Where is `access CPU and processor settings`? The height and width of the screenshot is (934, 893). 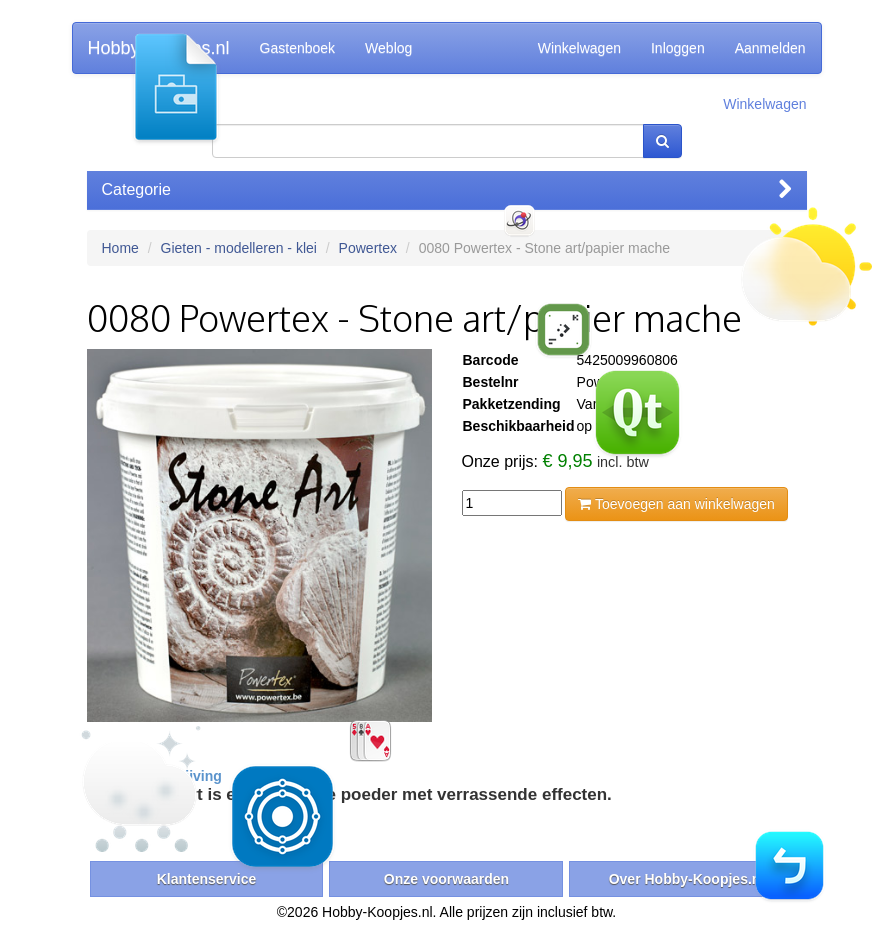
access CPU and processor settings is located at coordinates (563, 330).